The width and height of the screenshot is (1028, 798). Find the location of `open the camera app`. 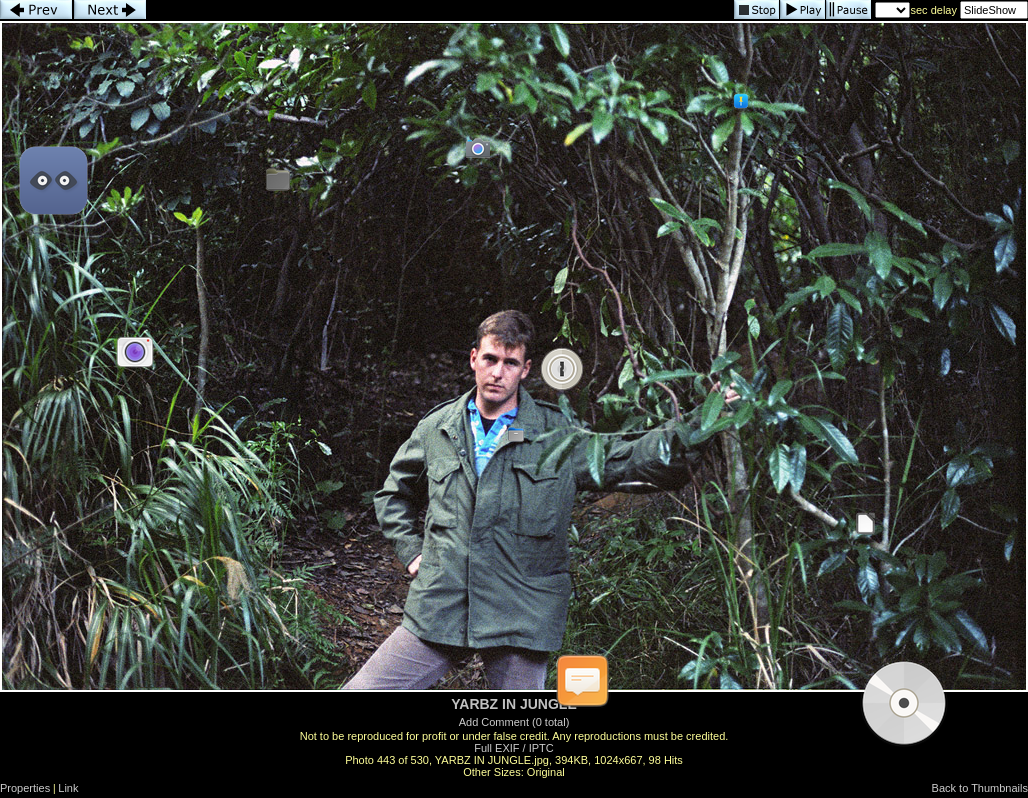

open the camera app is located at coordinates (478, 148).